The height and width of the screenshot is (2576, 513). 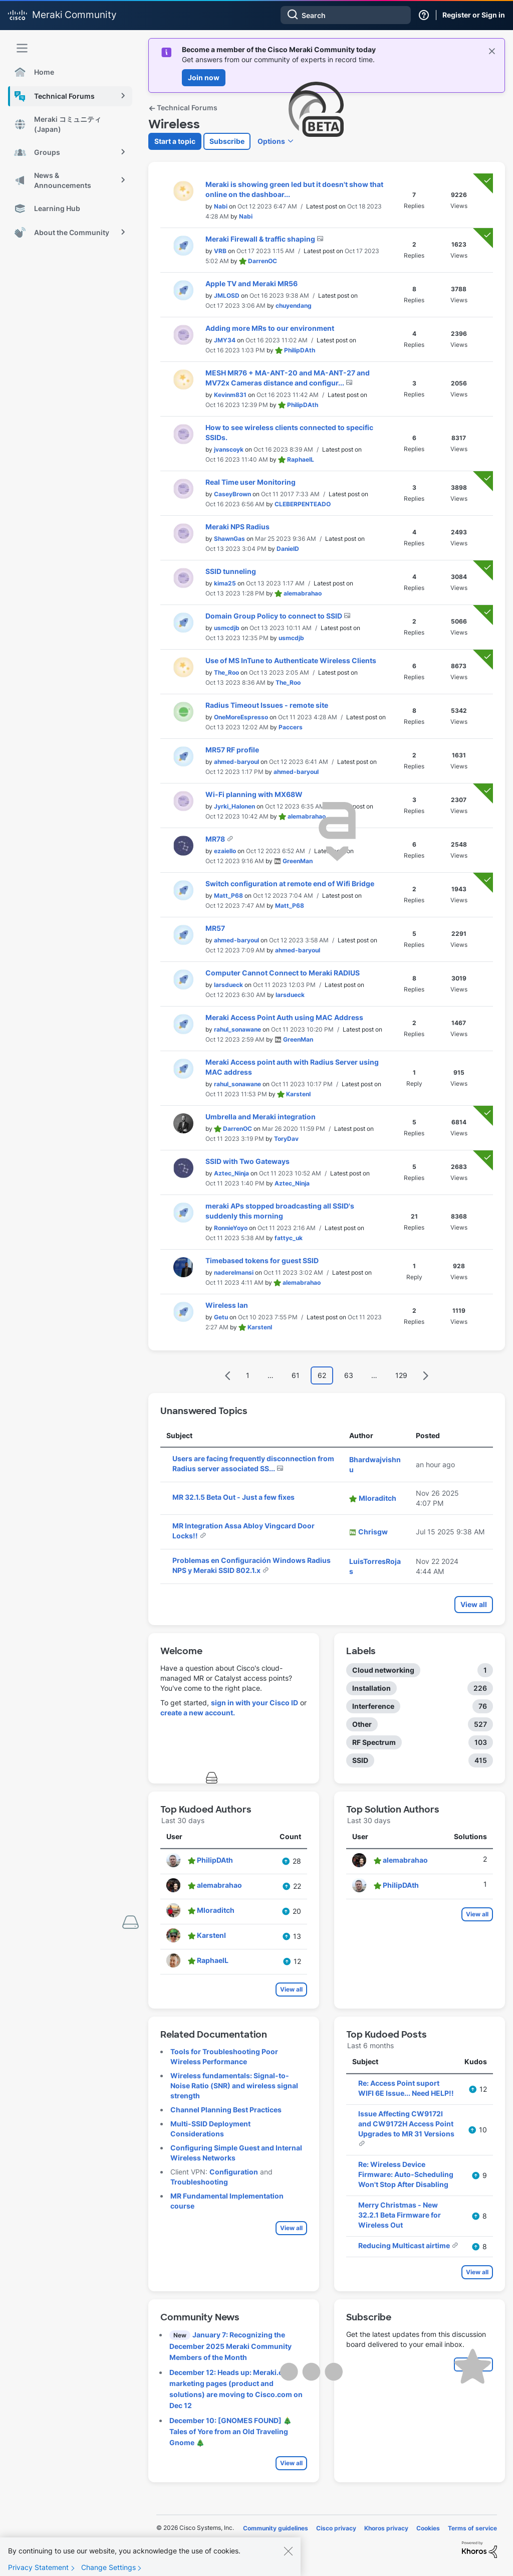 I want to click on content is loading, so click(x=311, y=2371).